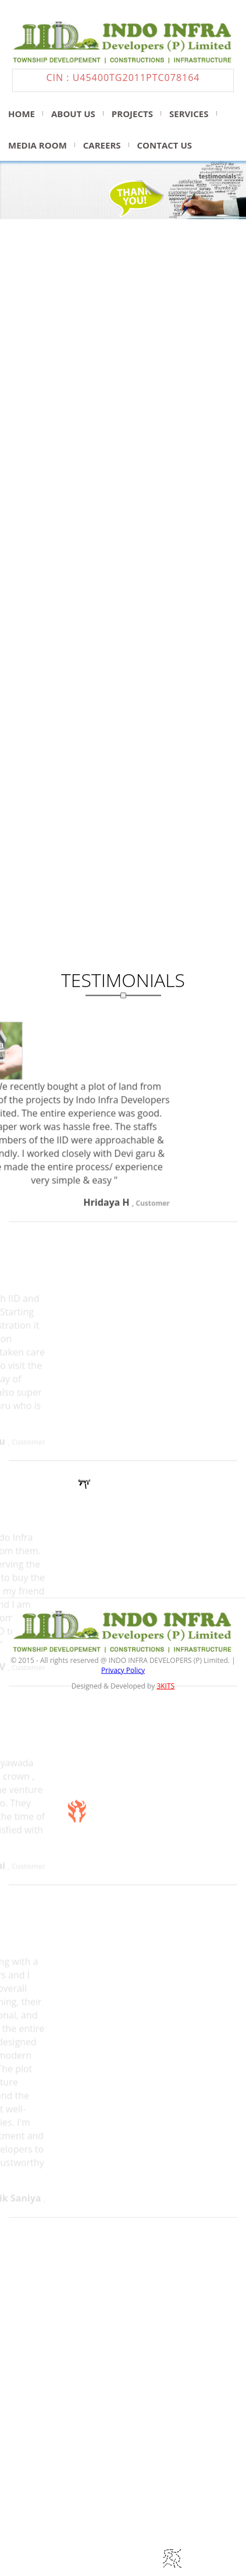 The image size is (246, 2576). Describe the element at coordinates (172, 2559) in the screenshot. I see `indicates parasites or infection in a health/medical game` at that location.